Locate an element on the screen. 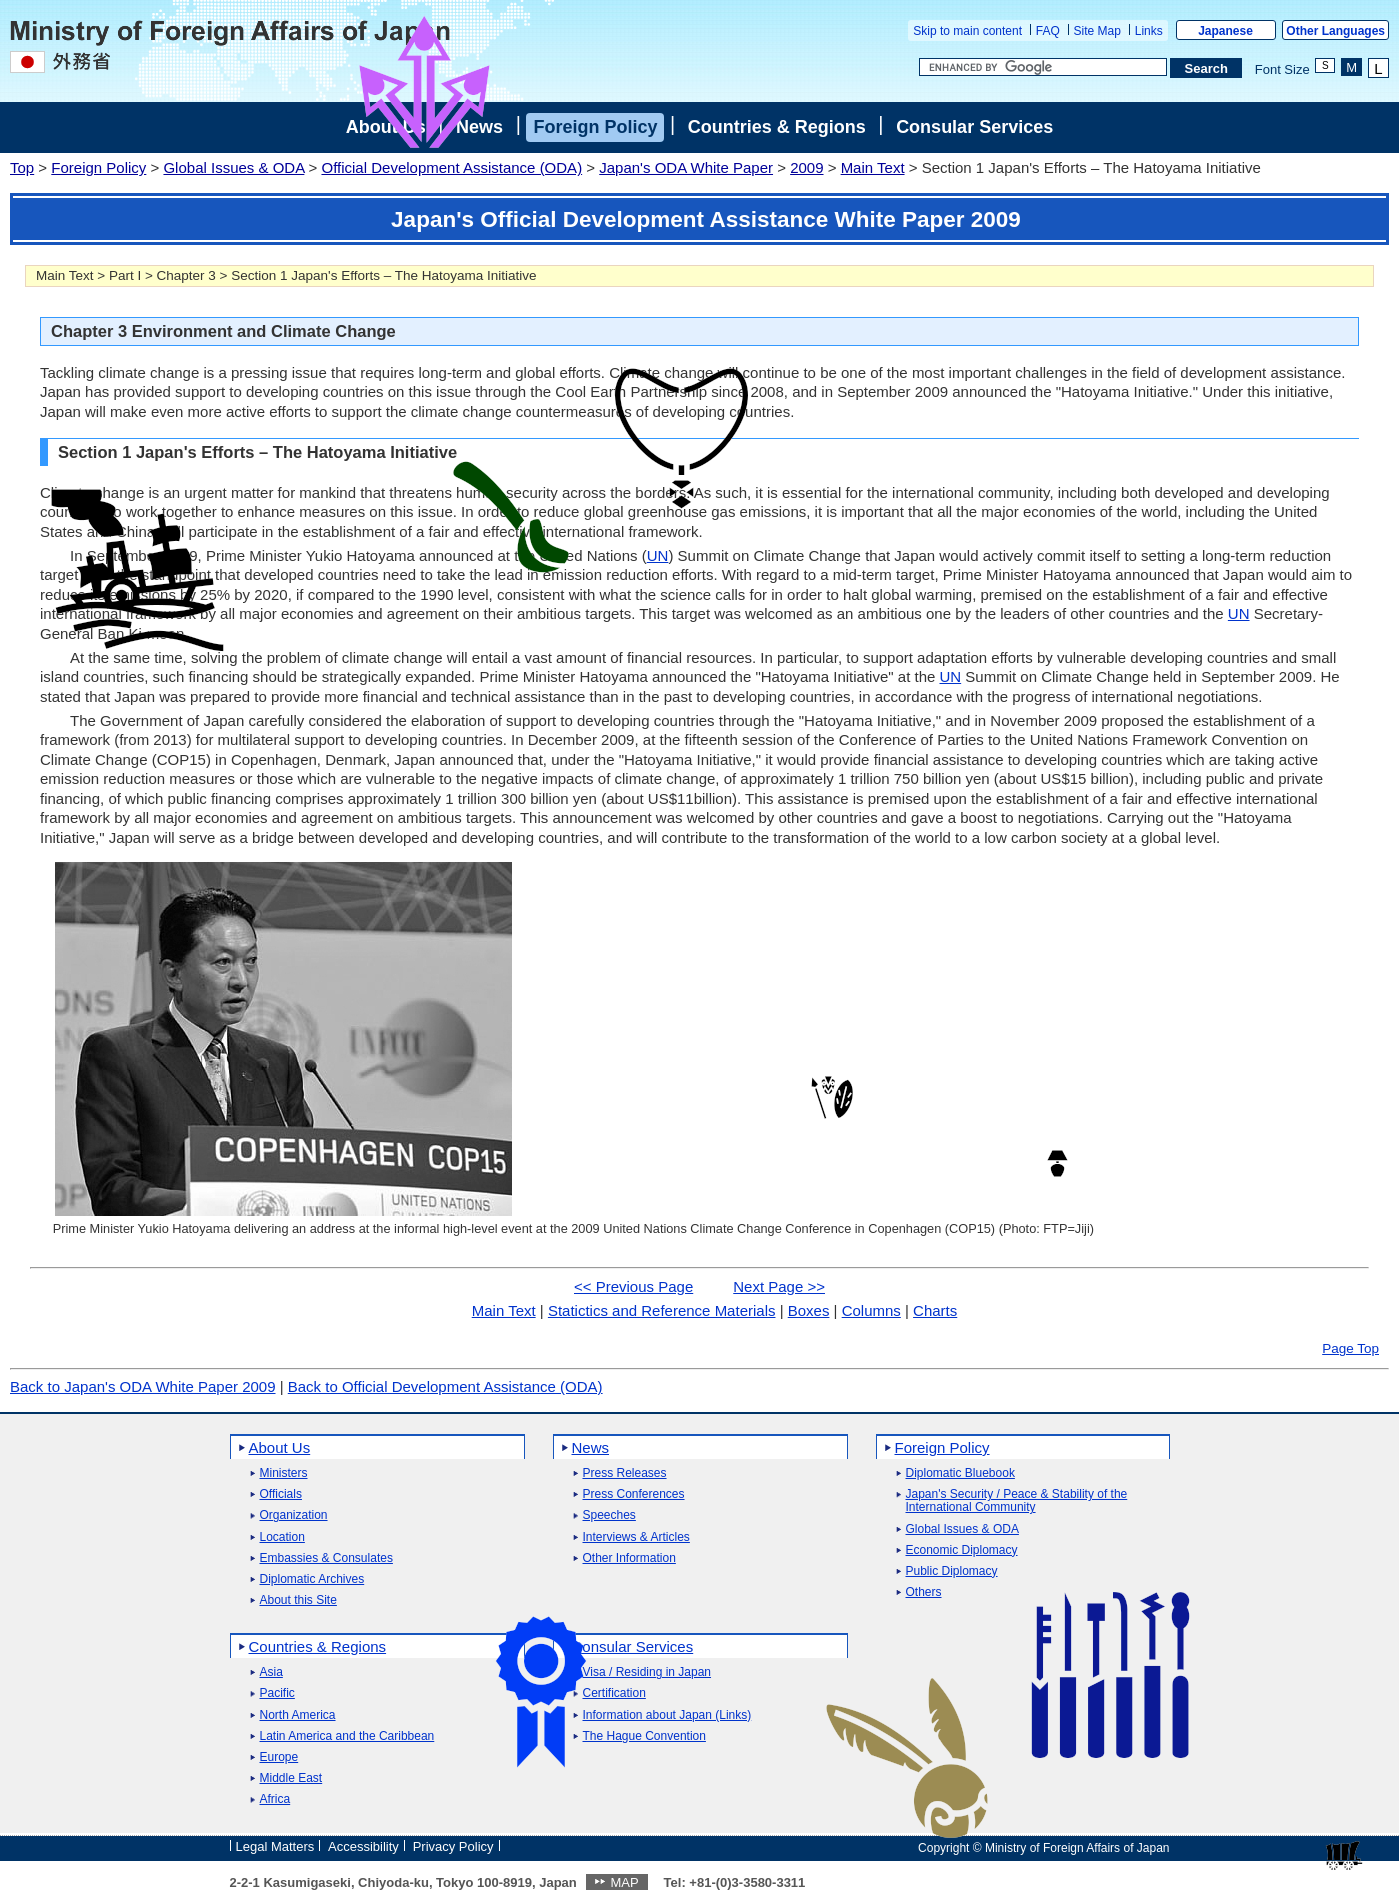  view naval fleet or warship units is located at coordinates (138, 576).